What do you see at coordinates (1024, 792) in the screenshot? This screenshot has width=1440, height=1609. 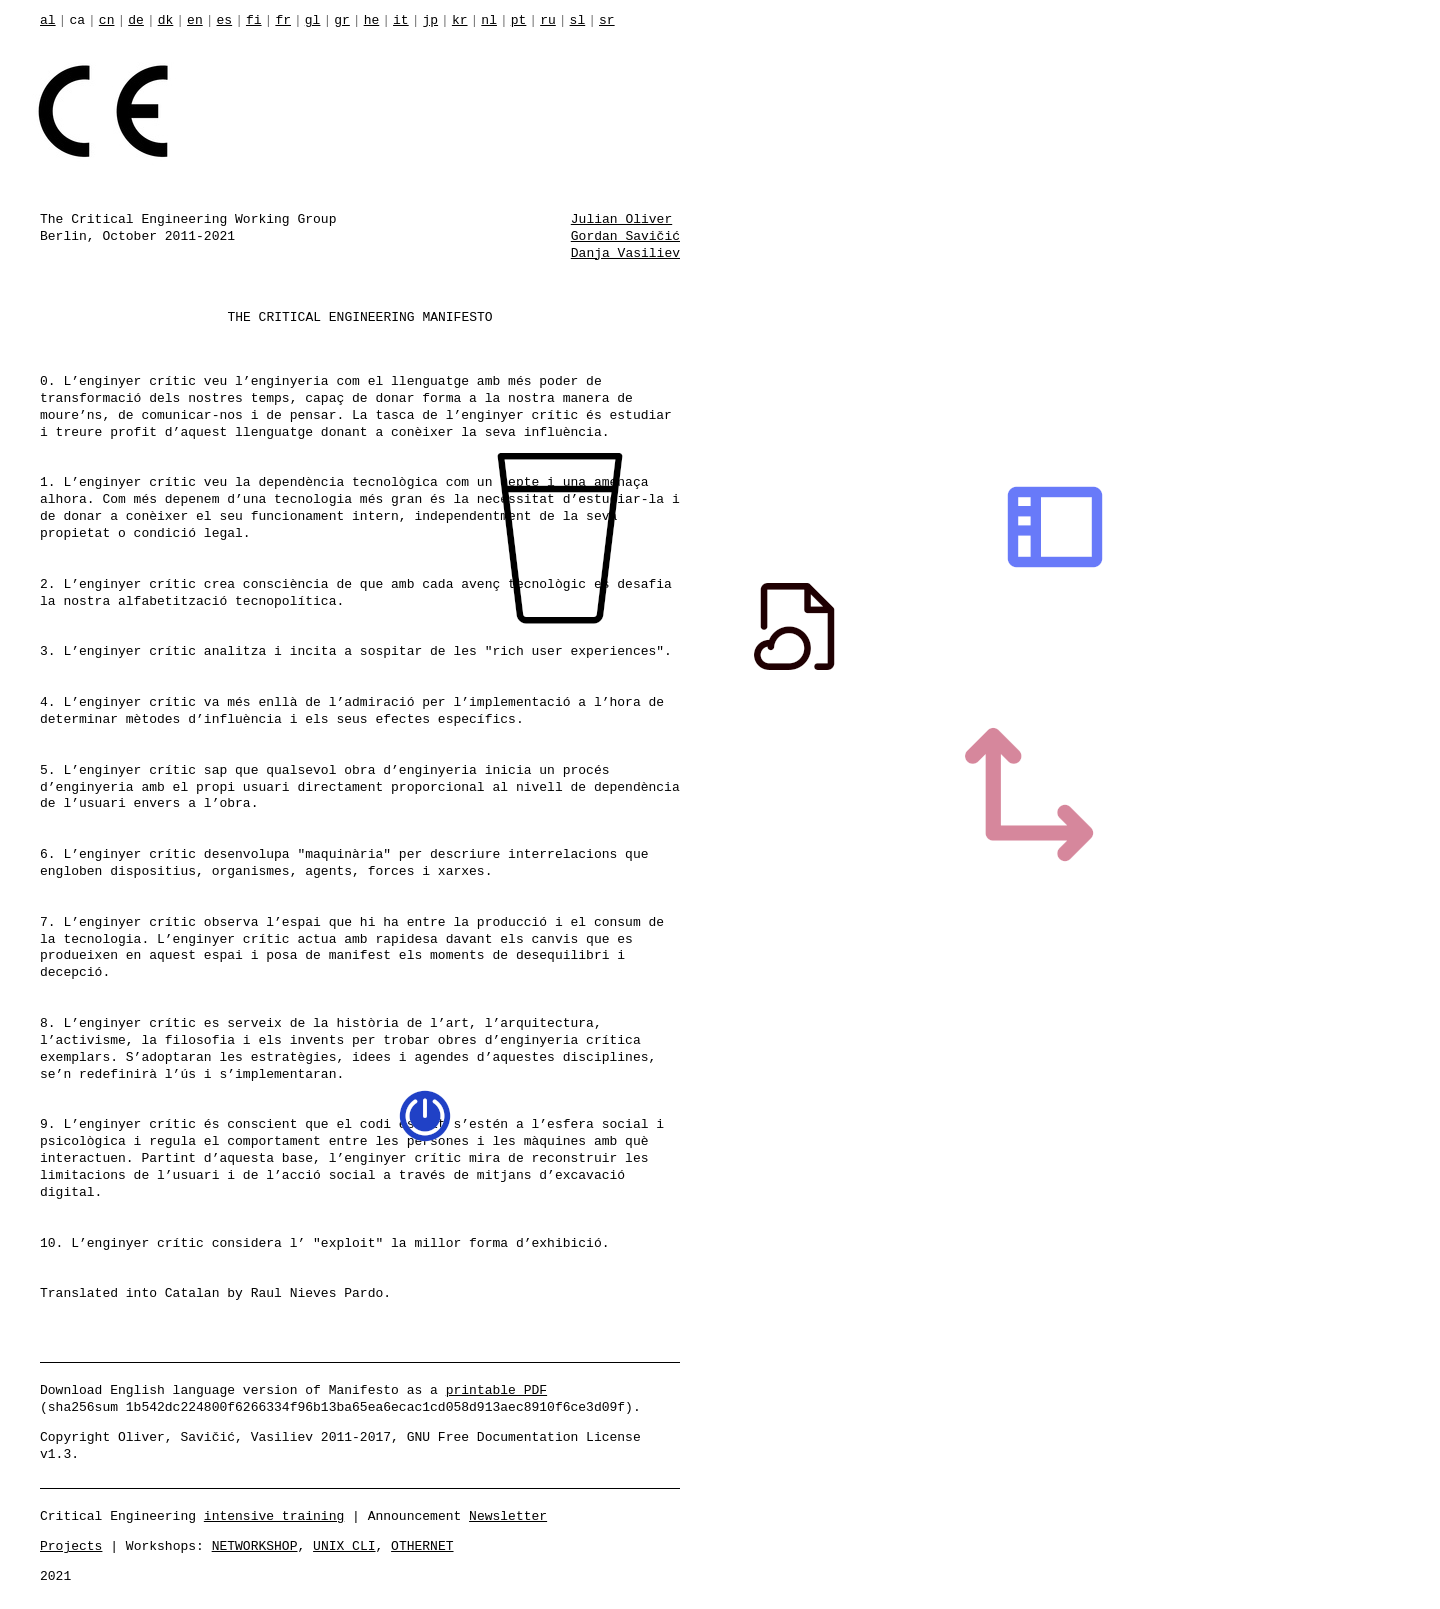 I see `indicates a path or vector direction` at bounding box center [1024, 792].